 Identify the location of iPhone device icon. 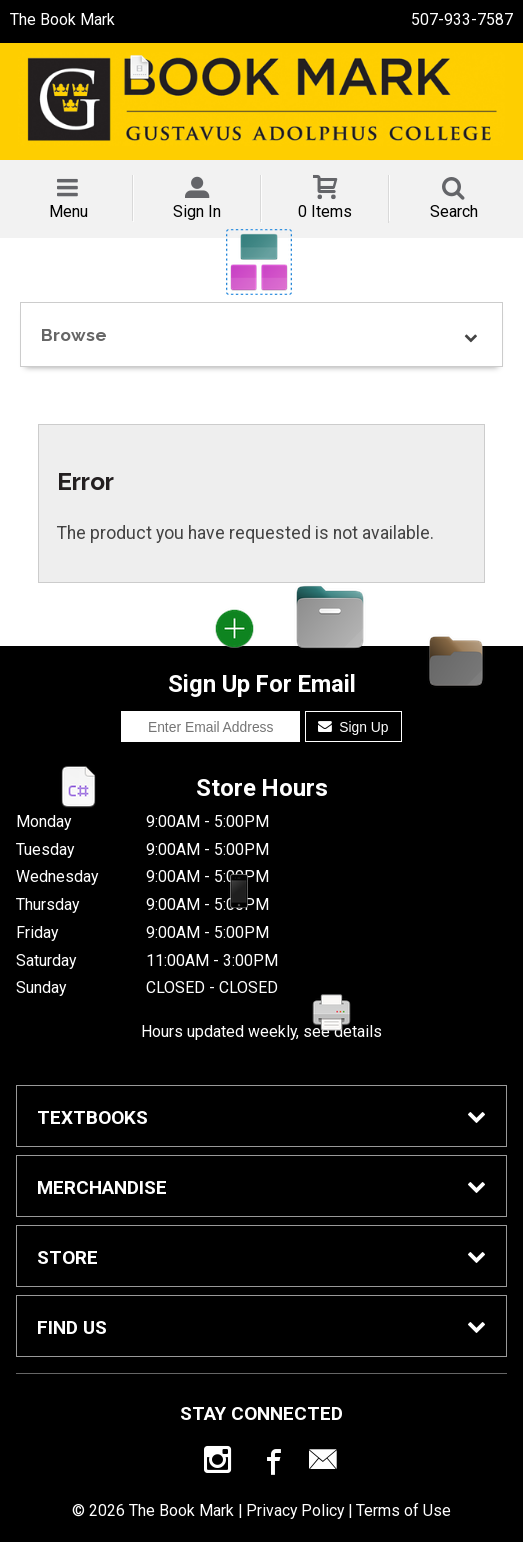
(239, 891).